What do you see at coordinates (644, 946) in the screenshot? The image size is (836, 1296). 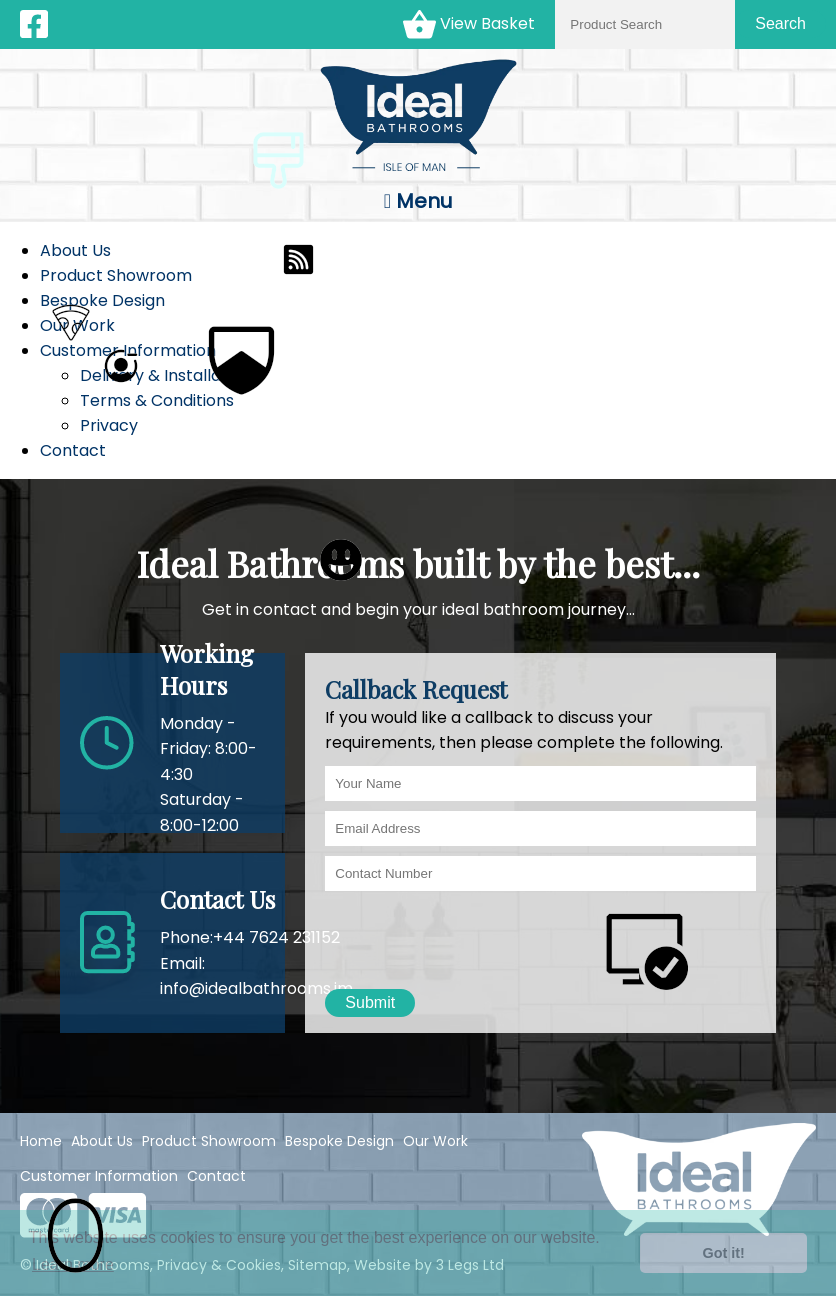 I see `indicates virtual machine is running` at bounding box center [644, 946].